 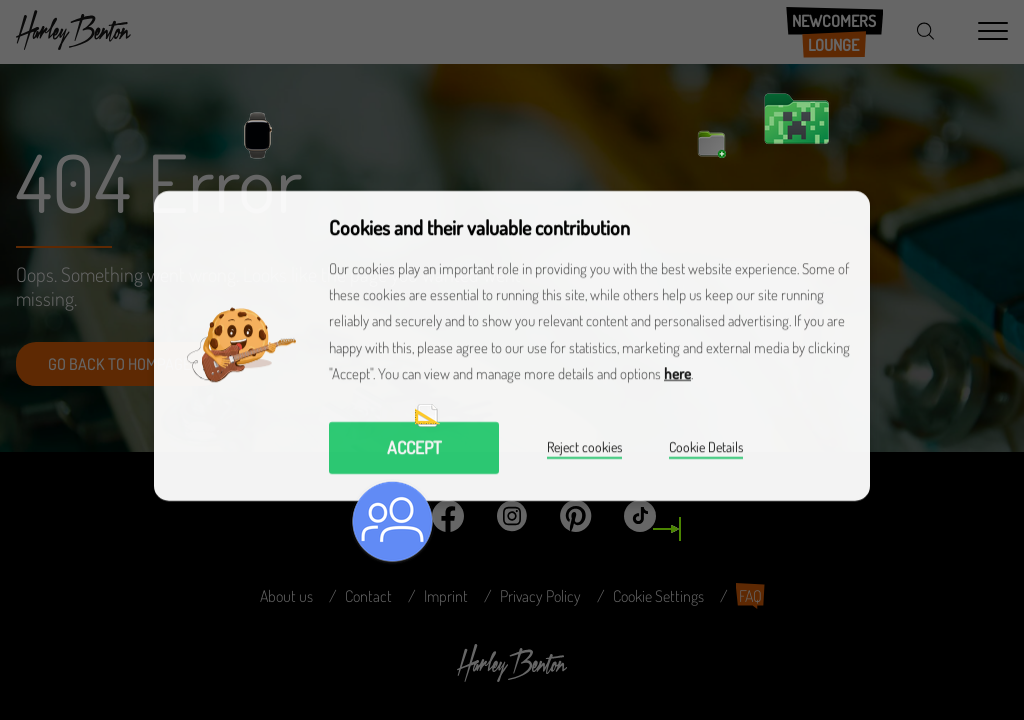 What do you see at coordinates (667, 529) in the screenshot?
I see `jump to the last item in a list` at bounding box center [667, 529].